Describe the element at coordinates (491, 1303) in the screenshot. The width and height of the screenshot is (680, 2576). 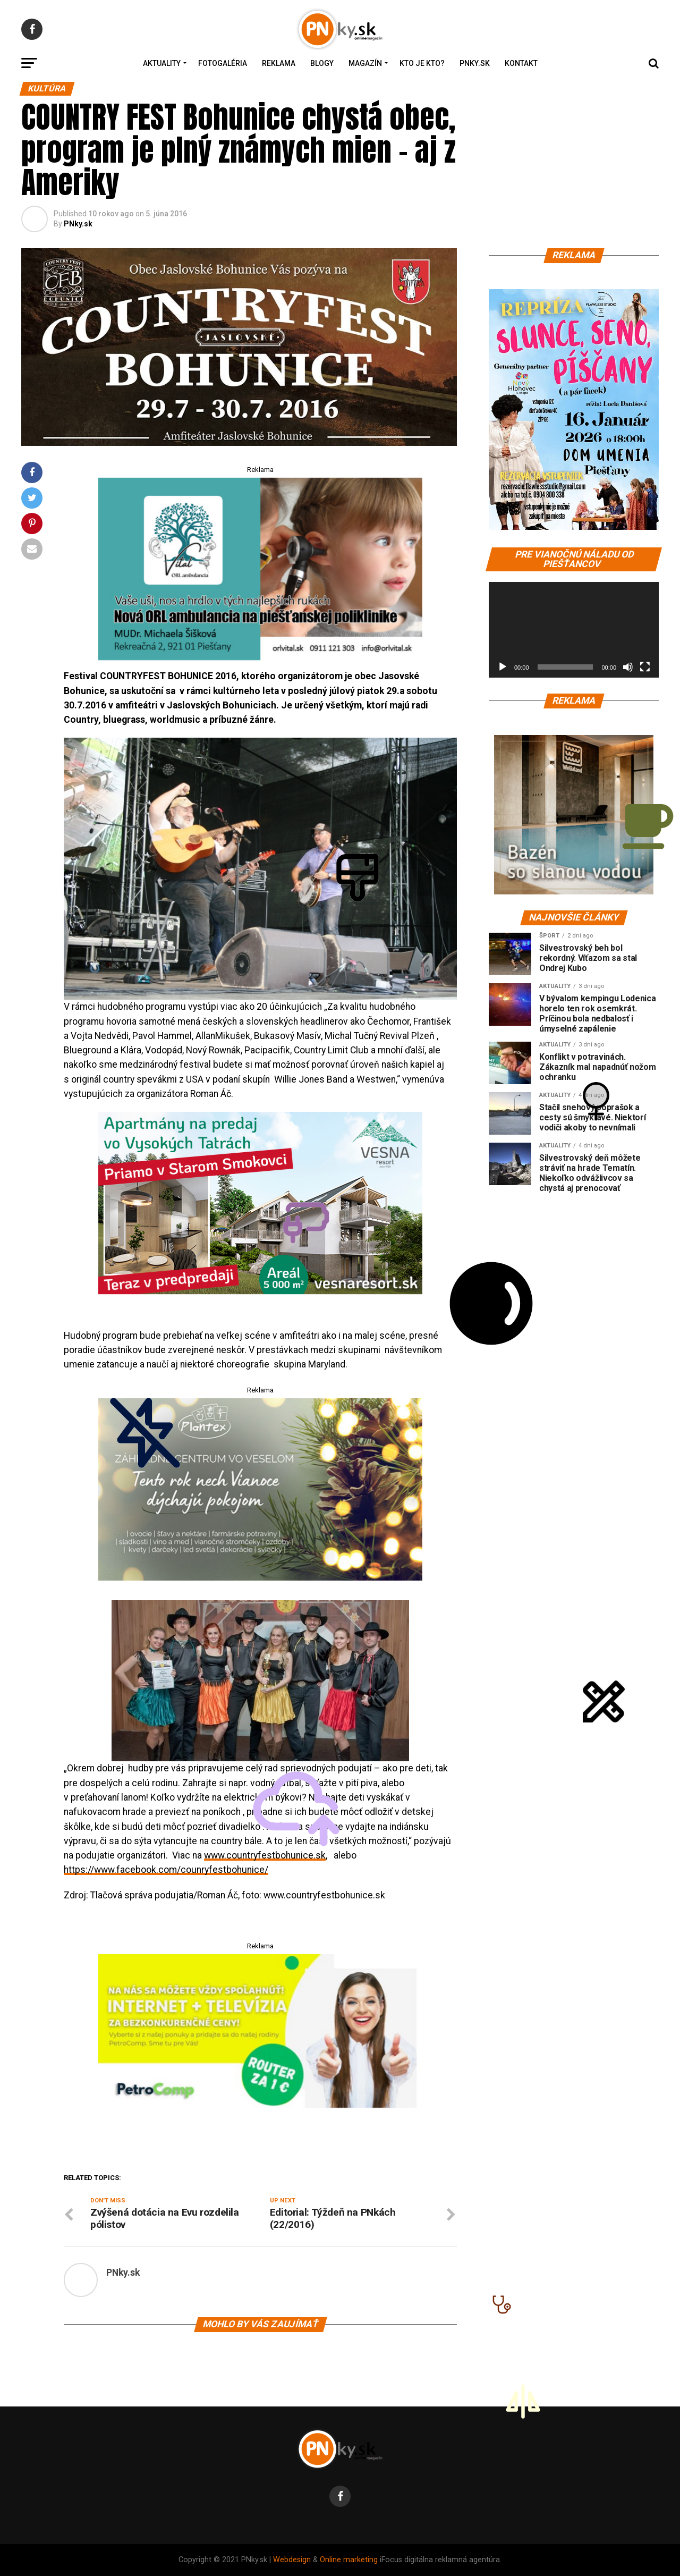
I see `apply inner shadow effect to the right side` at that location.